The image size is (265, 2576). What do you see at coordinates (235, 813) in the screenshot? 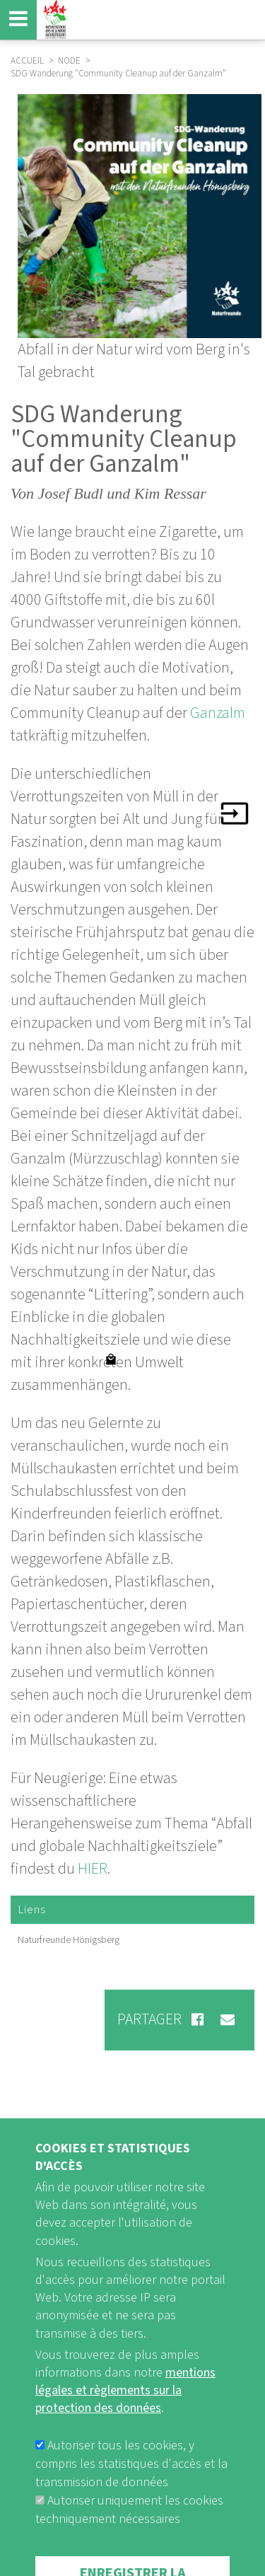
I see `input or import data into the current view` at bounding box center [235, 813].